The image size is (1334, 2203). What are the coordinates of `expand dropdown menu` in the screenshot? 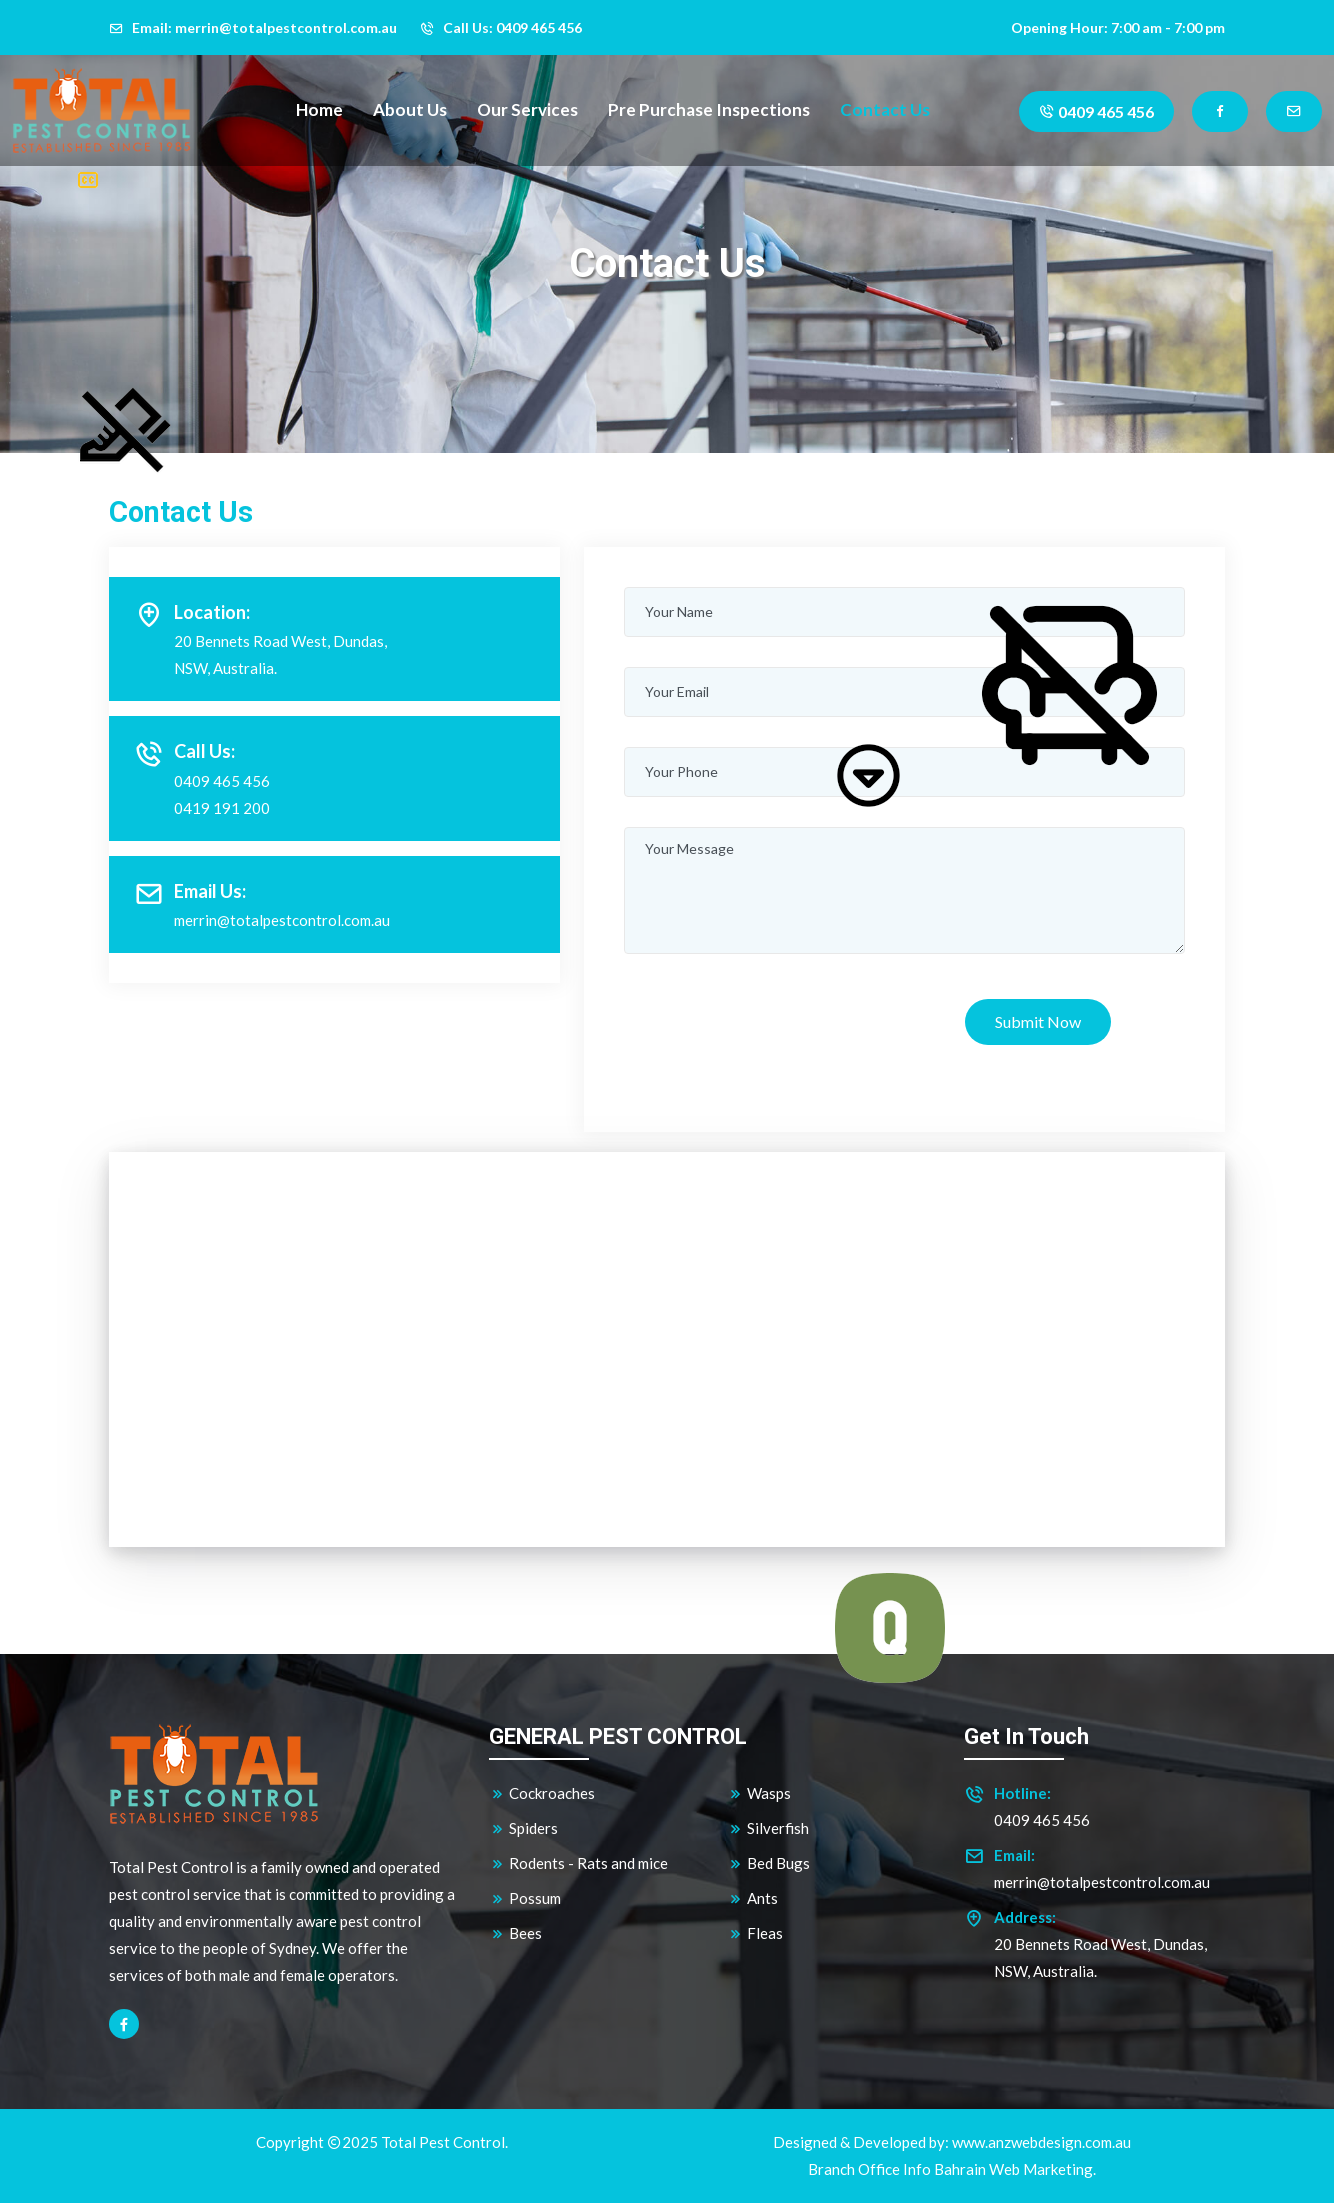 It's located at (868, 775).